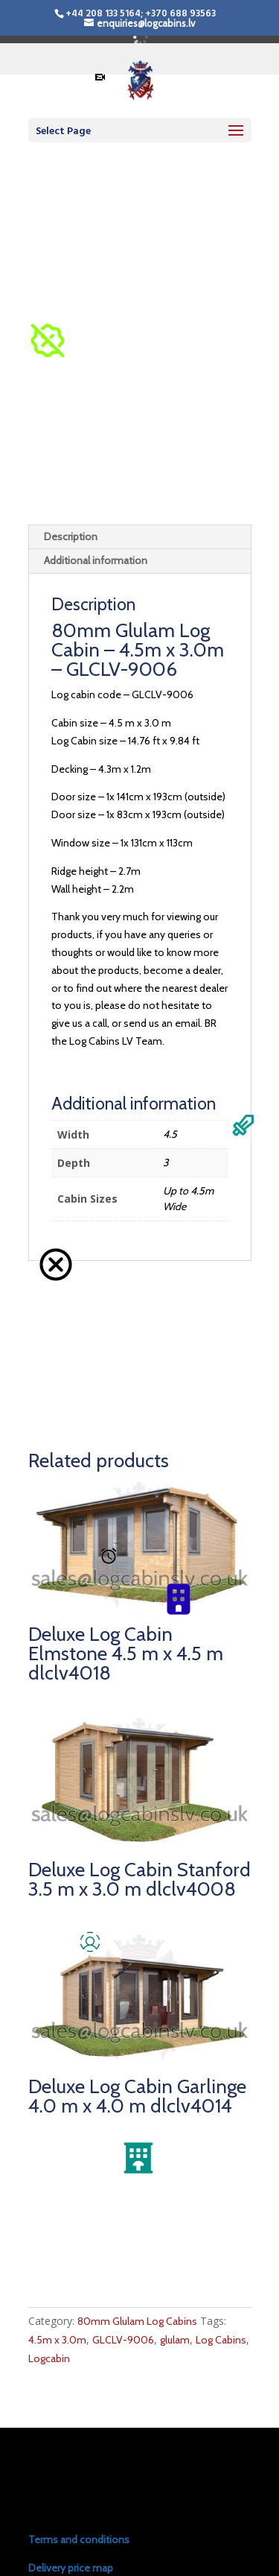 Image resolution: width=279 pixels, height=2576 pixels. I want to click on set or manage alarms, so click(109, 1556).